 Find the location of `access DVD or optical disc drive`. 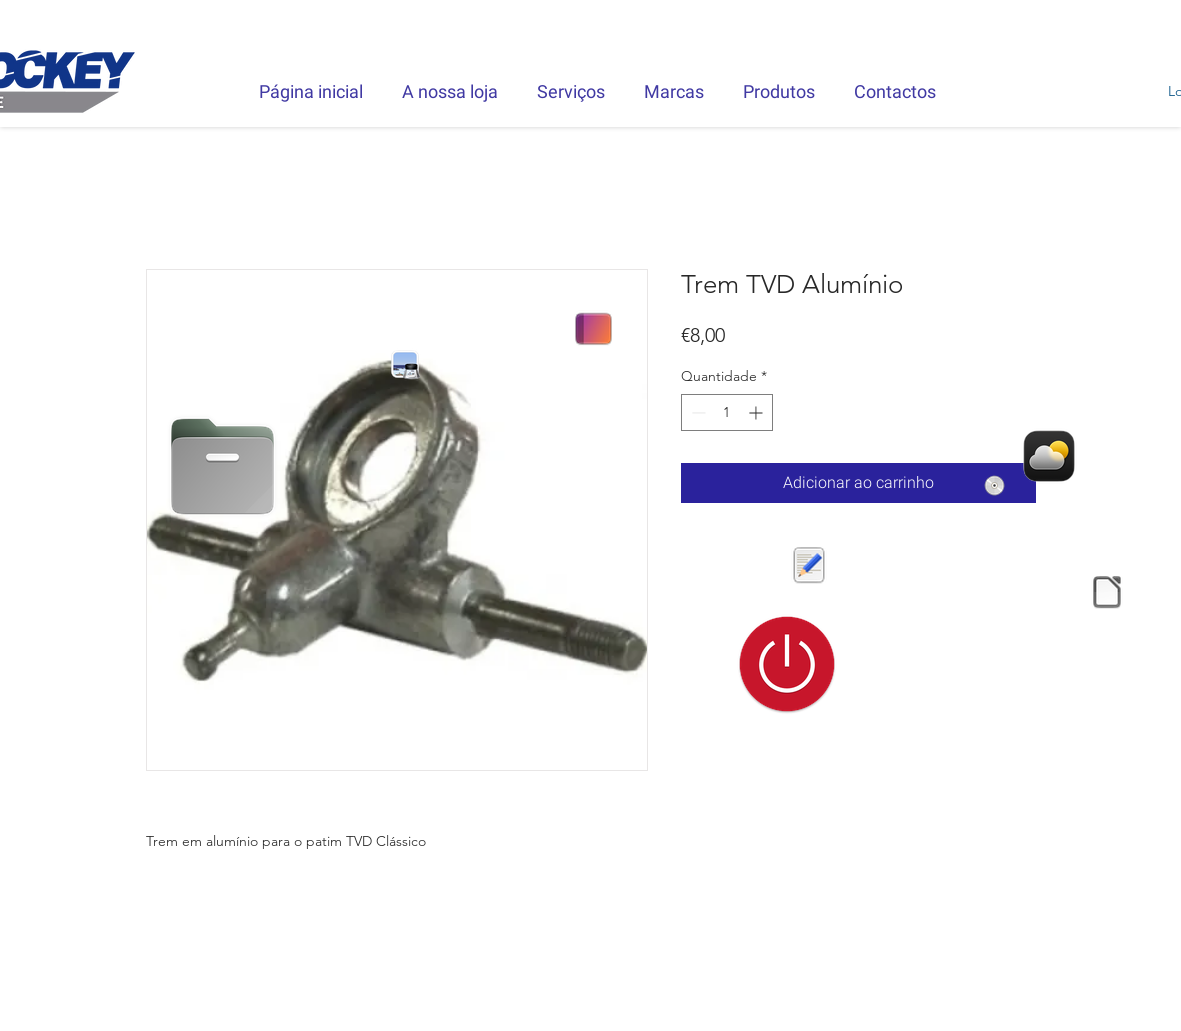

access DVD or optical disc drive is located at coordinates (994, 485).